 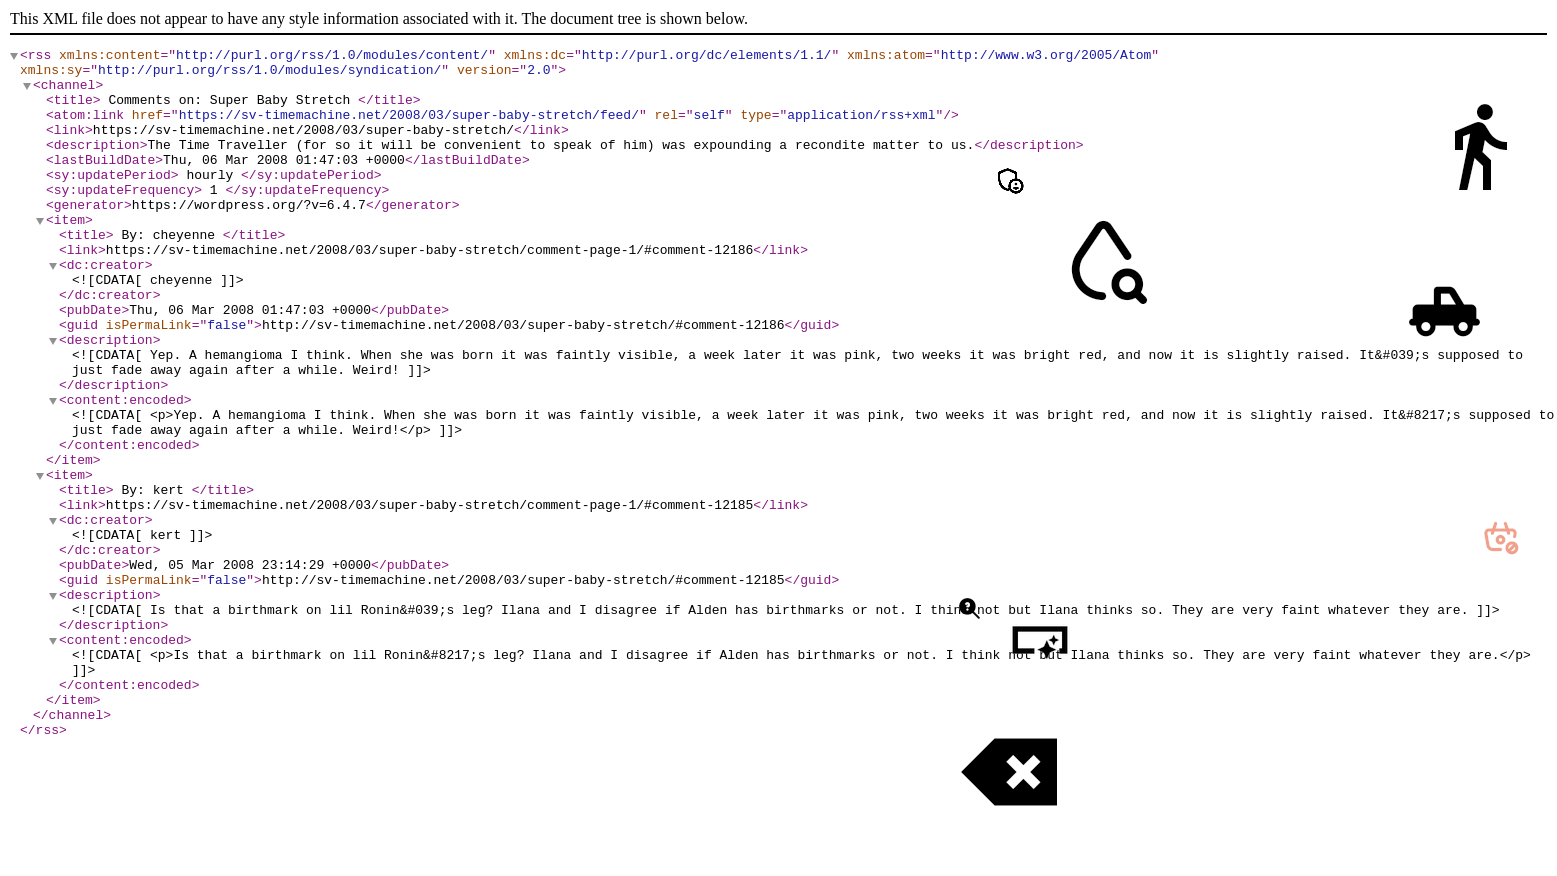 I want to click on select pickup truck as vehicle type, so click(x=1444, y=311).